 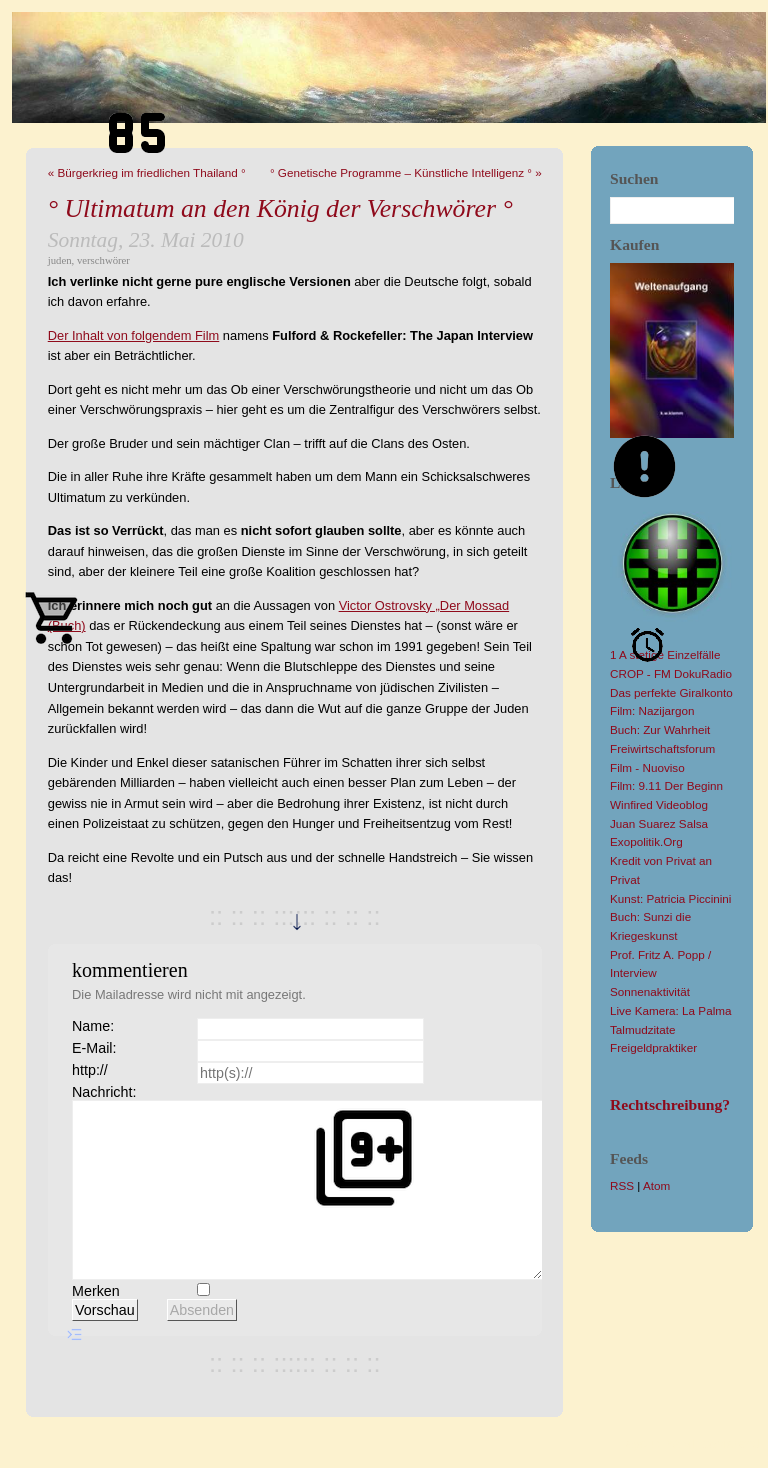 I want to click on increase text indentation, so click(x=74, y=1334).